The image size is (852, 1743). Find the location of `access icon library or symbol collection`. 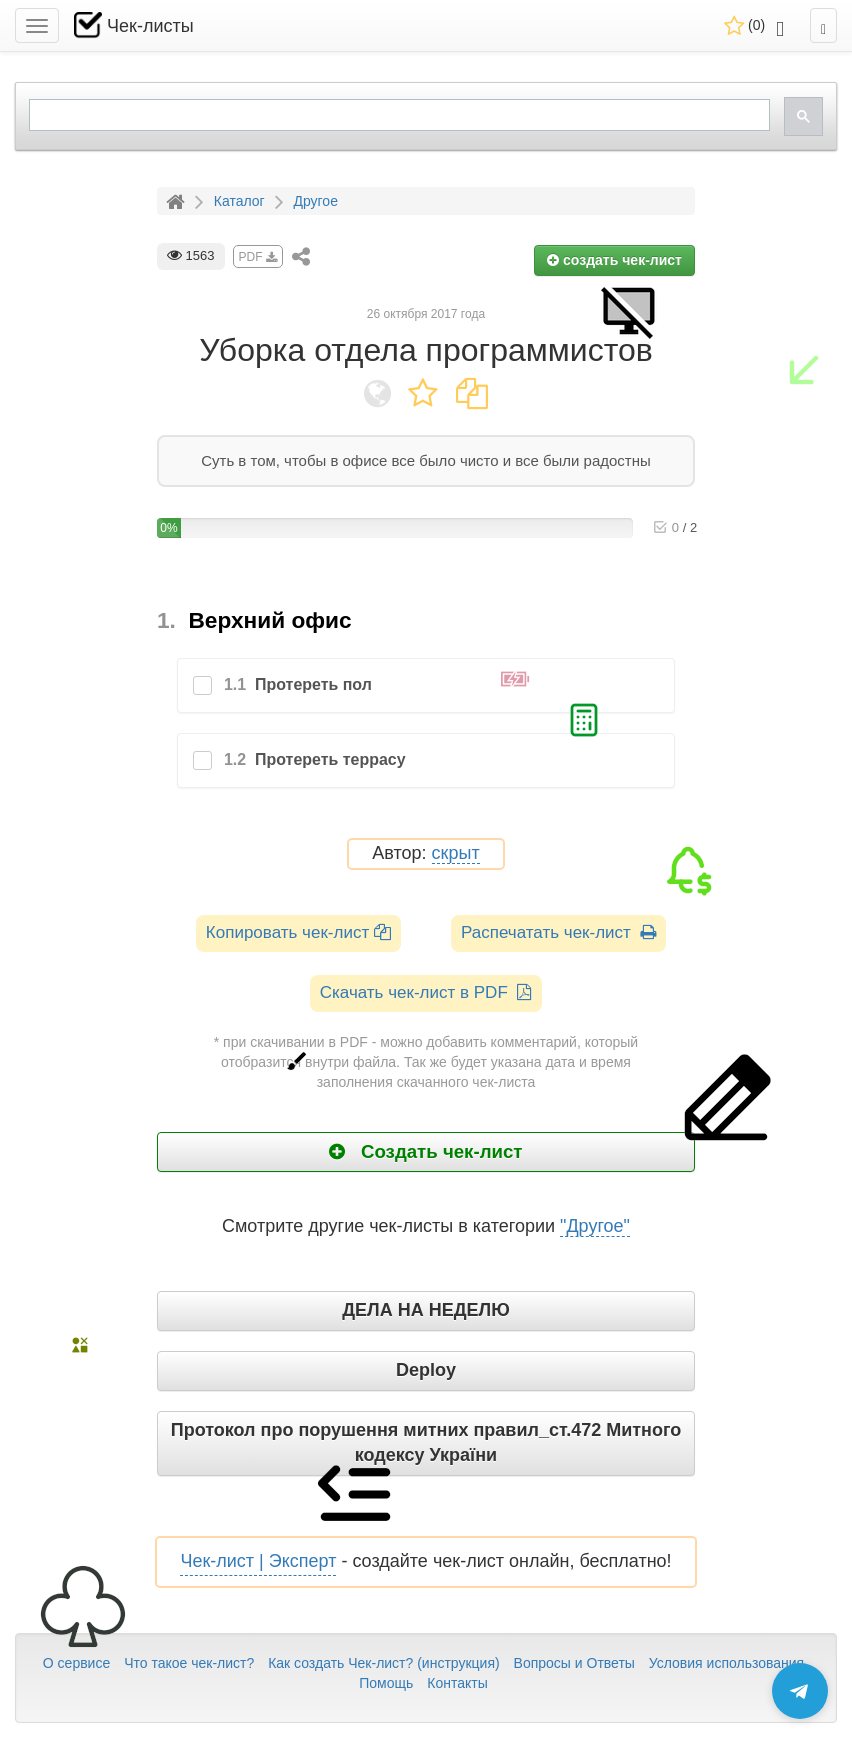

access icon library or symbol collection is located at coordinates (80, 1345).